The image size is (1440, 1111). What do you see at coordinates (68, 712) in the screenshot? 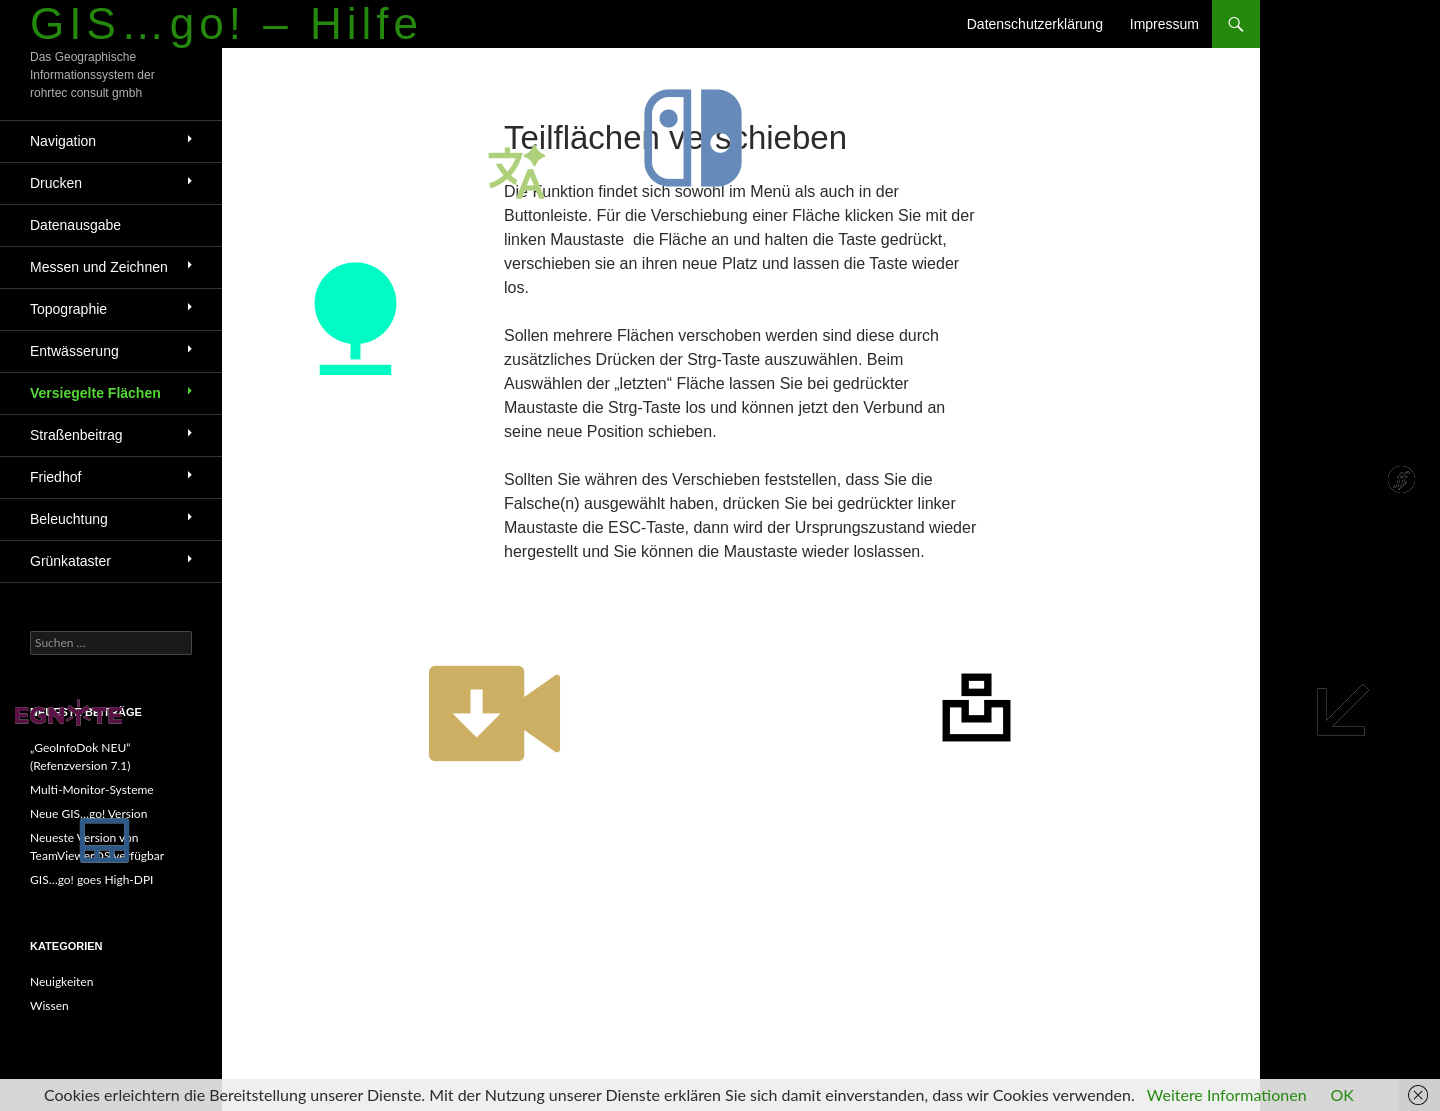
I see `open egnyte cloud storage app` at bounding box center [68, 712].